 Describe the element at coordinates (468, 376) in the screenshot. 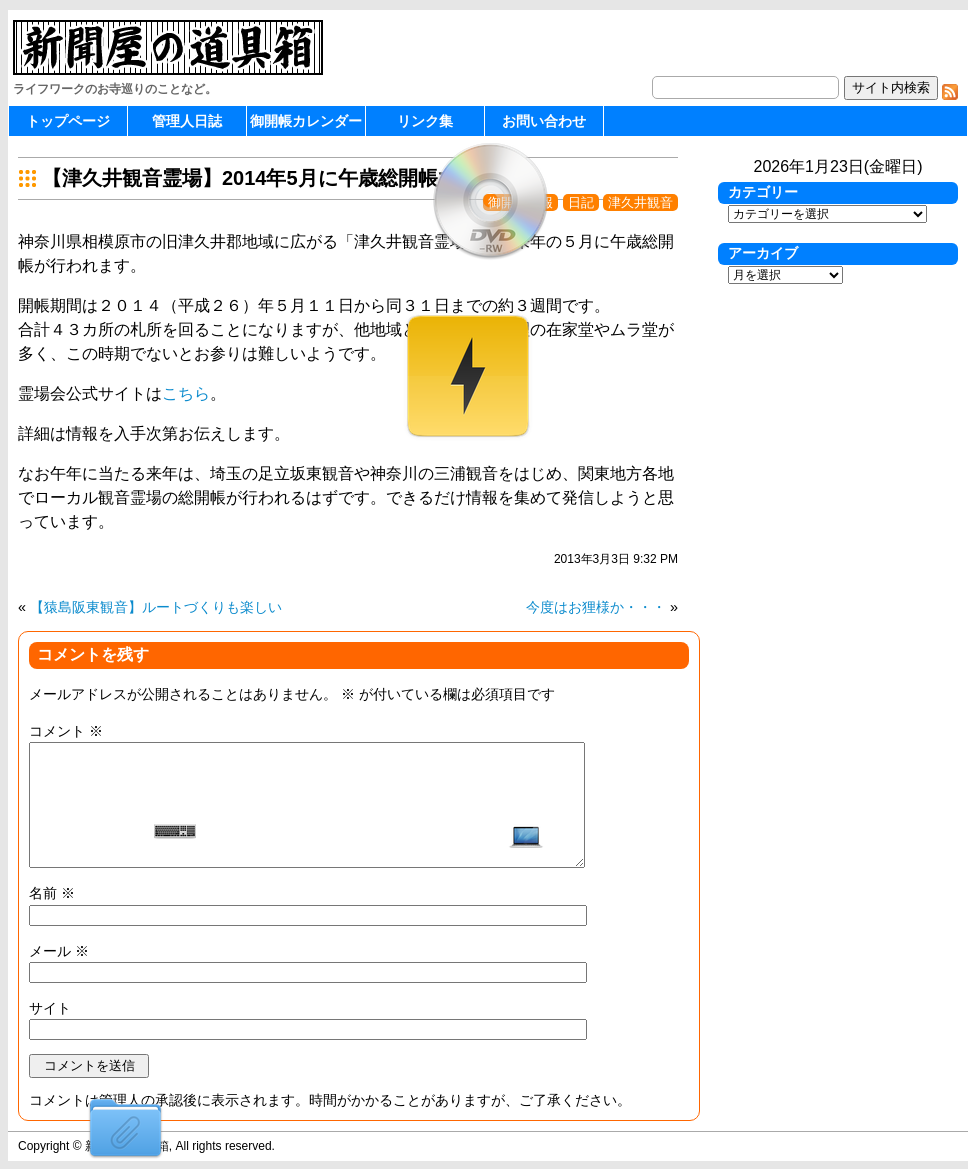

I see `access power and battery settings` at that location.